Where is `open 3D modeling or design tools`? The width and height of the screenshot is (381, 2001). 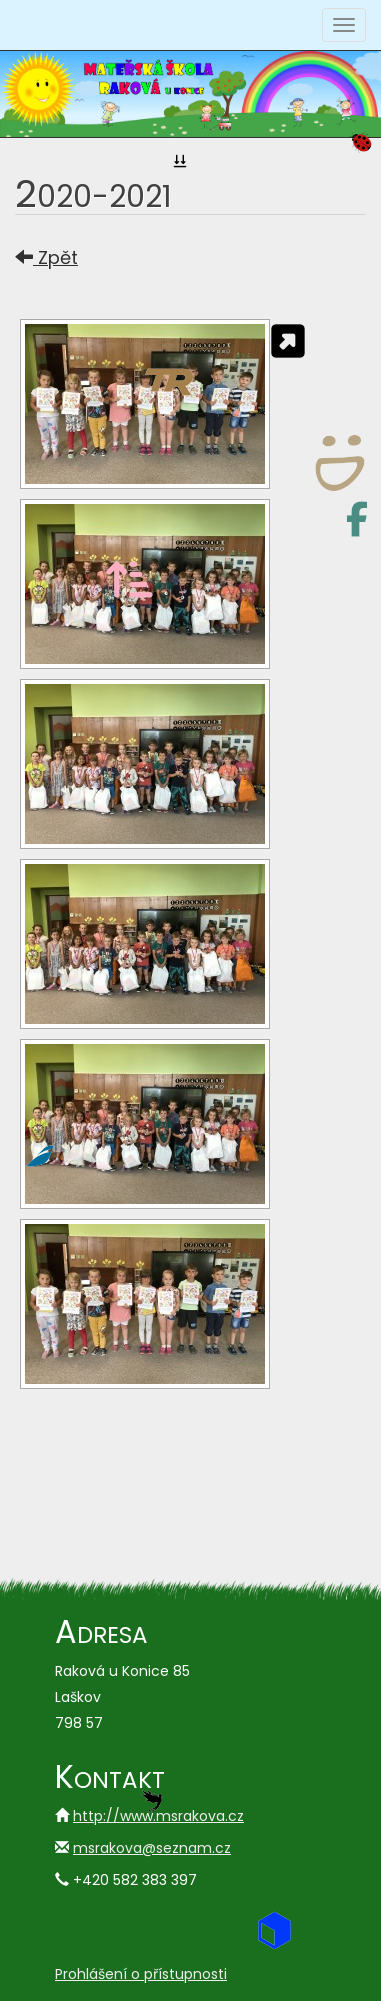
open 3D modeling or design tools is located at coordinates (274, 1930).